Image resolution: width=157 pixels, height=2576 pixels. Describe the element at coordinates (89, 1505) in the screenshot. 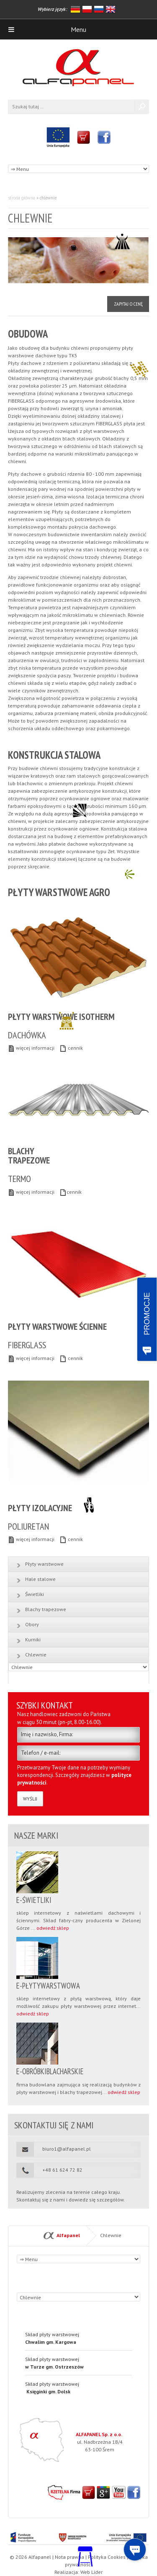

I see `access dance or ballet-related content` at that location.